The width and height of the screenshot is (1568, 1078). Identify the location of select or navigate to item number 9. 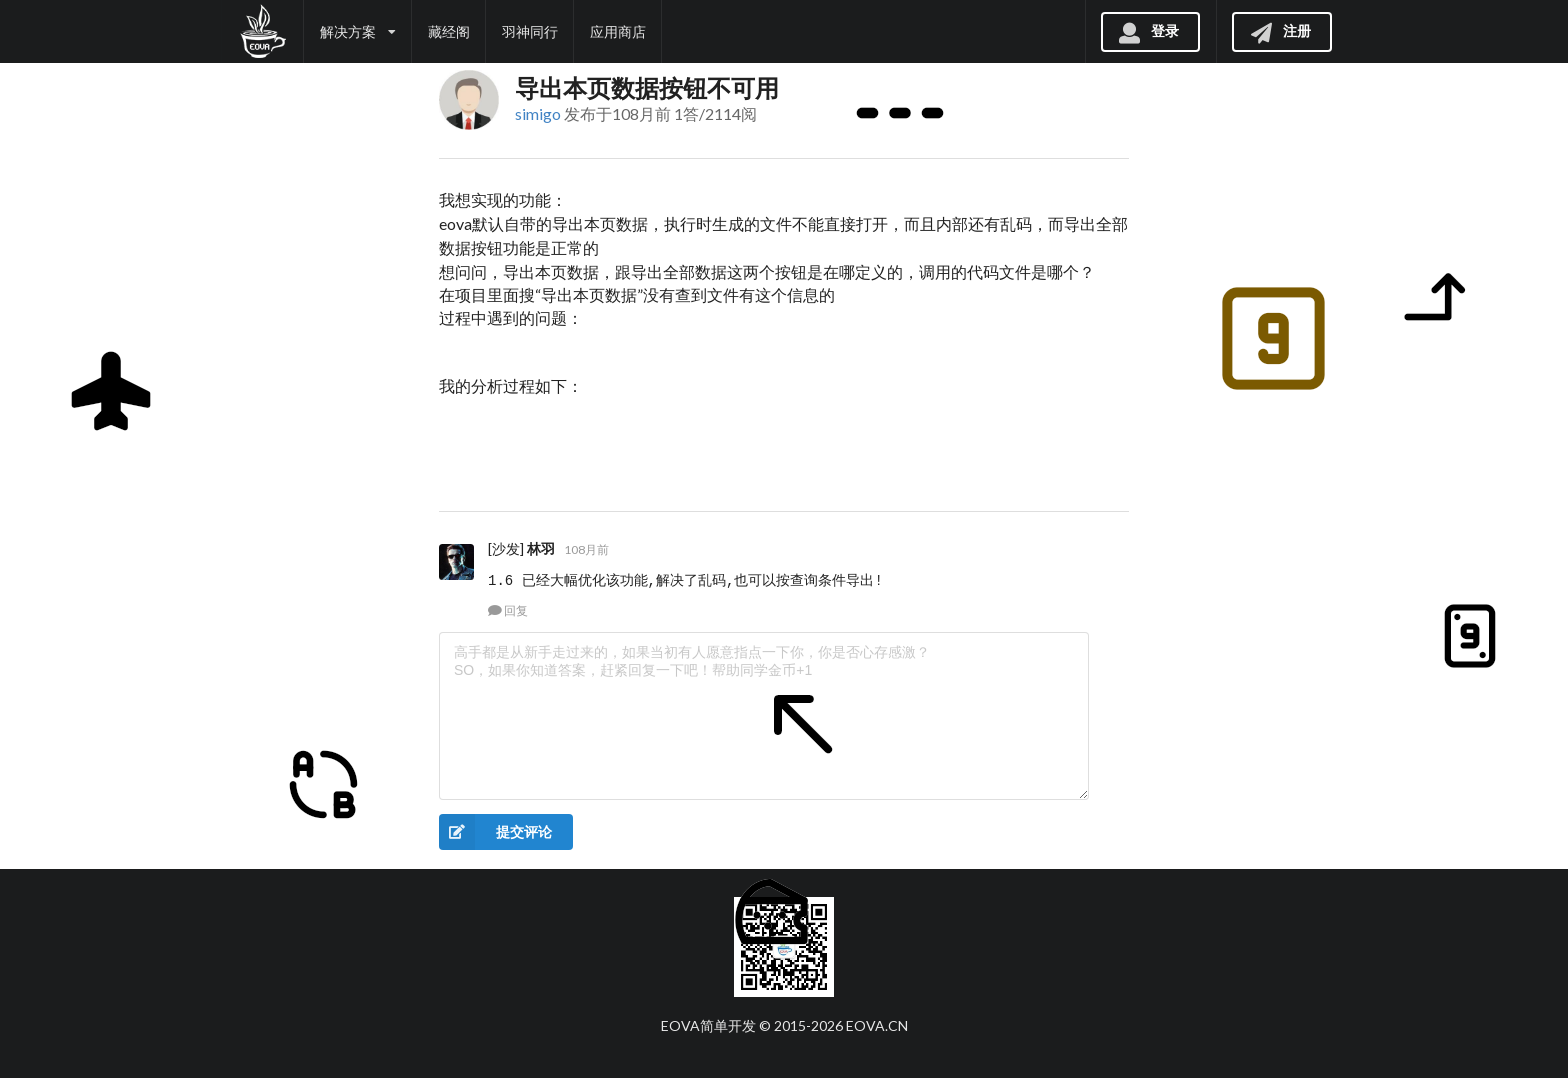
(1273, 338).